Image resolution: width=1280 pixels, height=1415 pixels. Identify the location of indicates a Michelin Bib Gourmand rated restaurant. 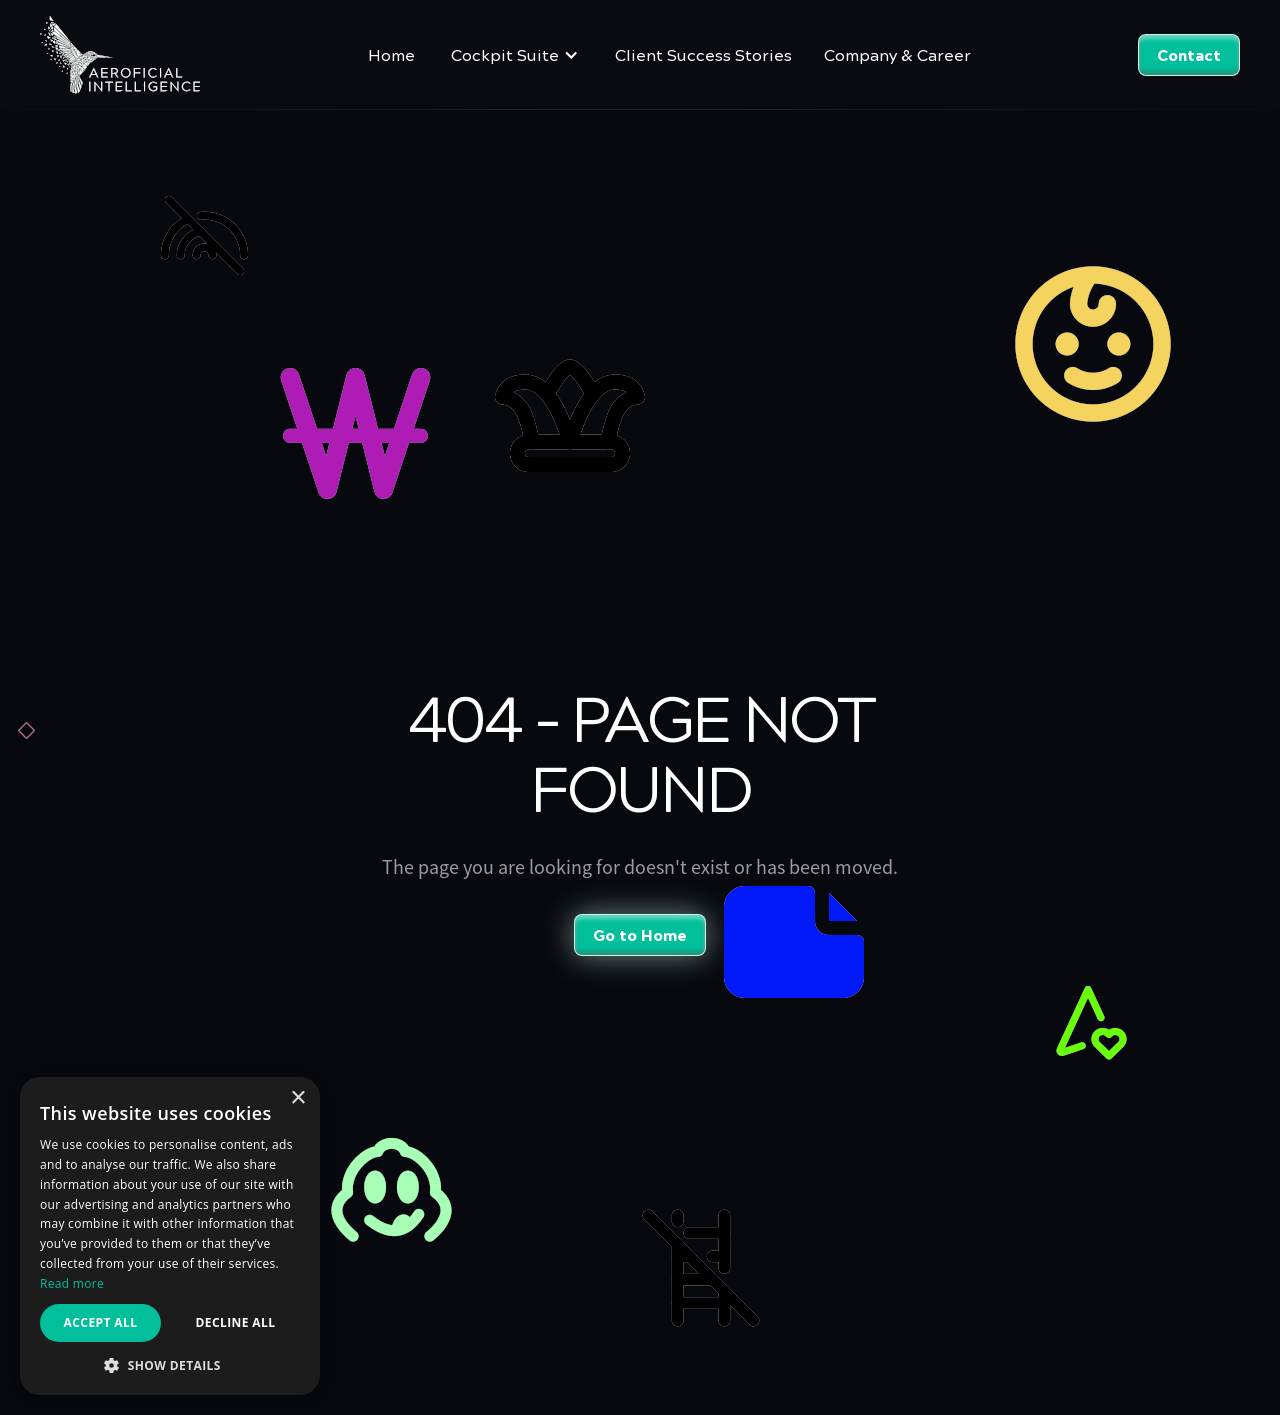
(391, 1192).